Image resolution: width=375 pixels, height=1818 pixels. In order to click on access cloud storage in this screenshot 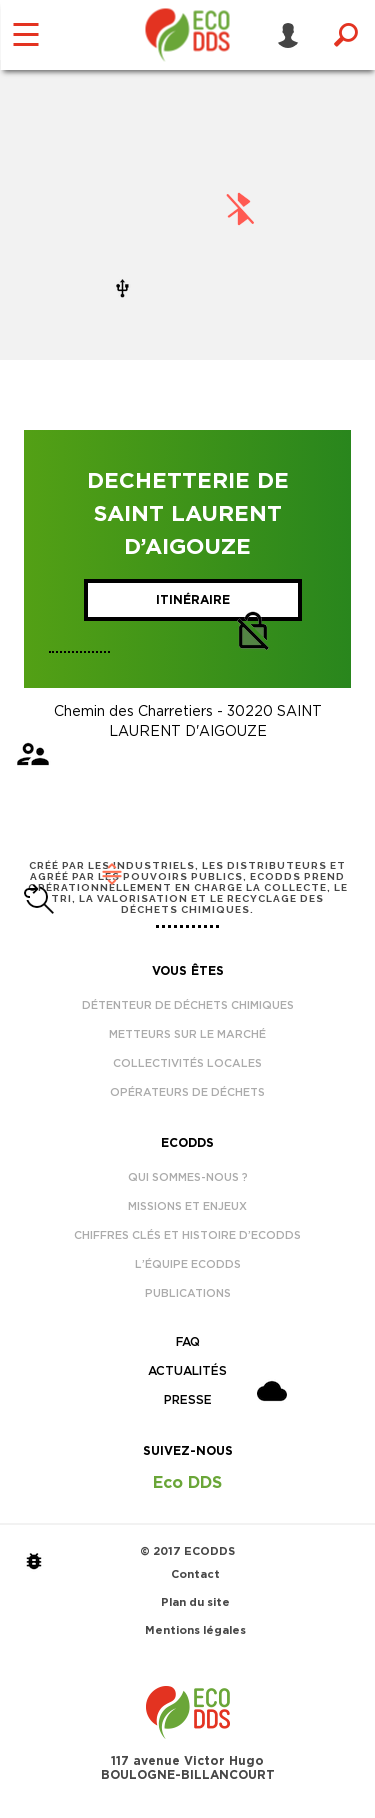, I will do `click(272, 1391)`.